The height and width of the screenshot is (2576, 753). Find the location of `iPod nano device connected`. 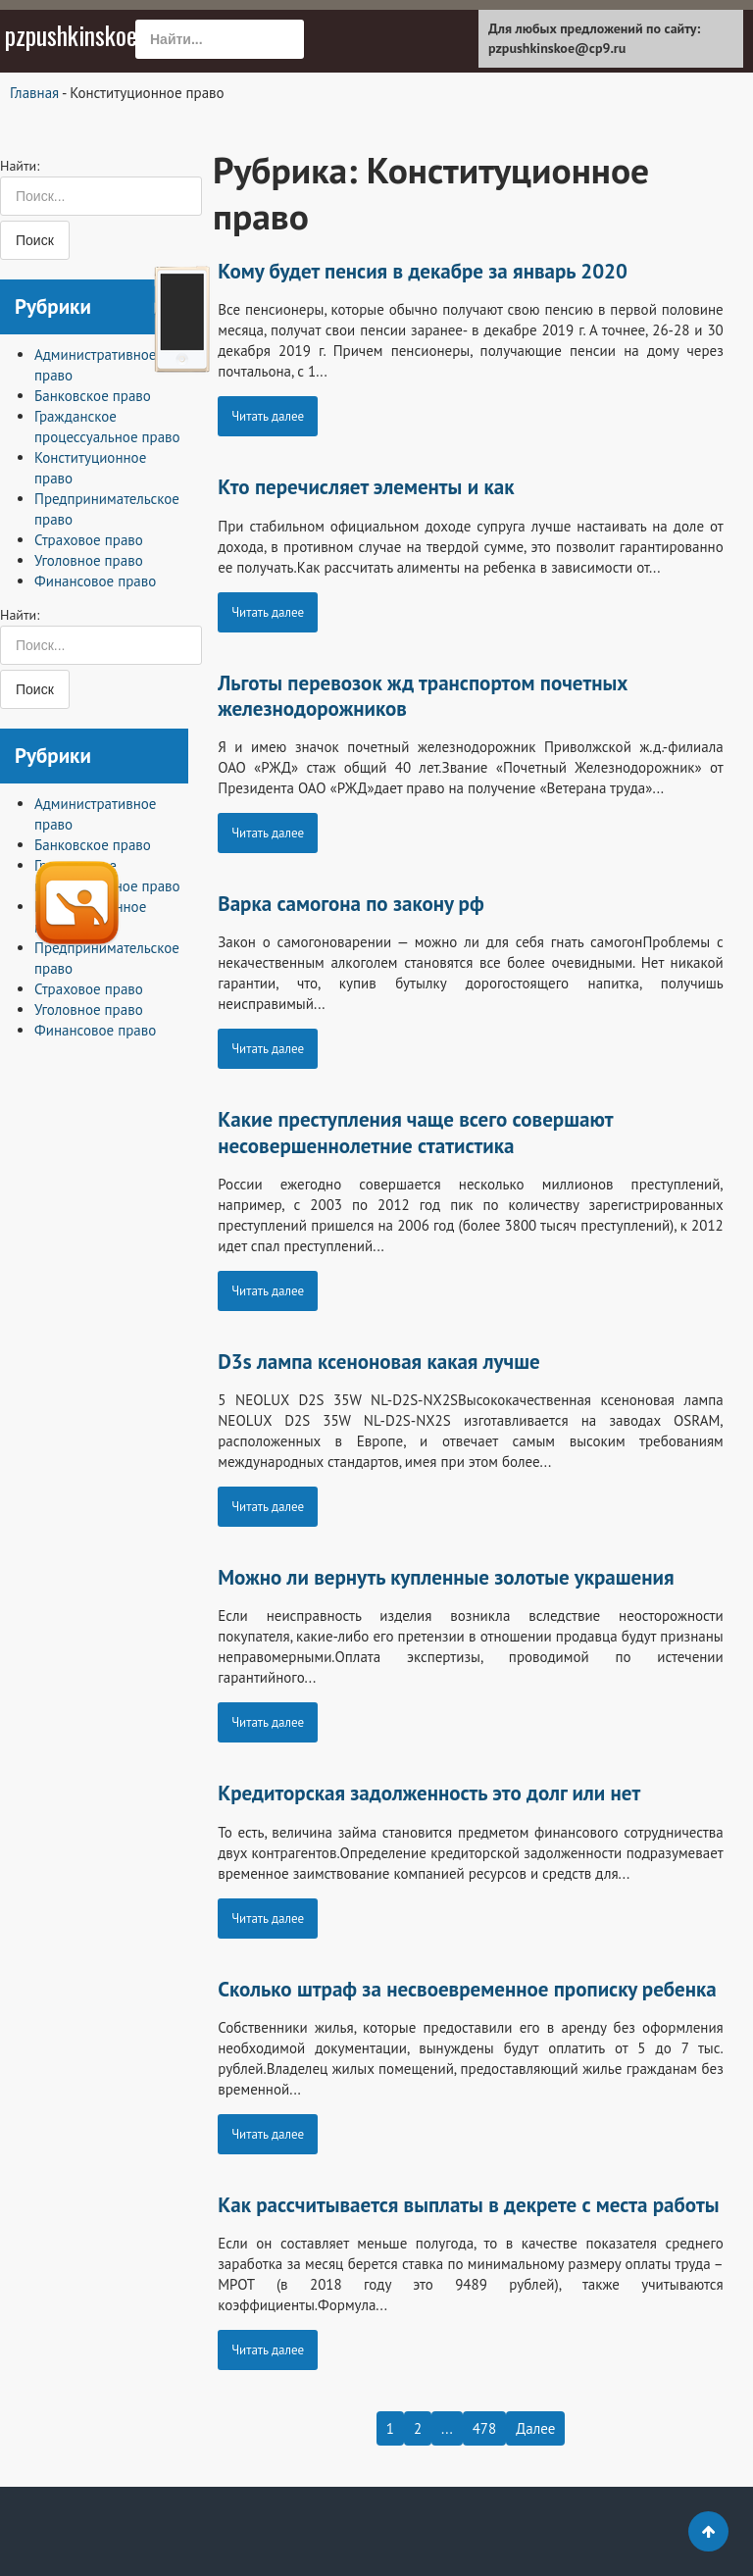

iPod nano device connected is located at coordinates (181, 319).